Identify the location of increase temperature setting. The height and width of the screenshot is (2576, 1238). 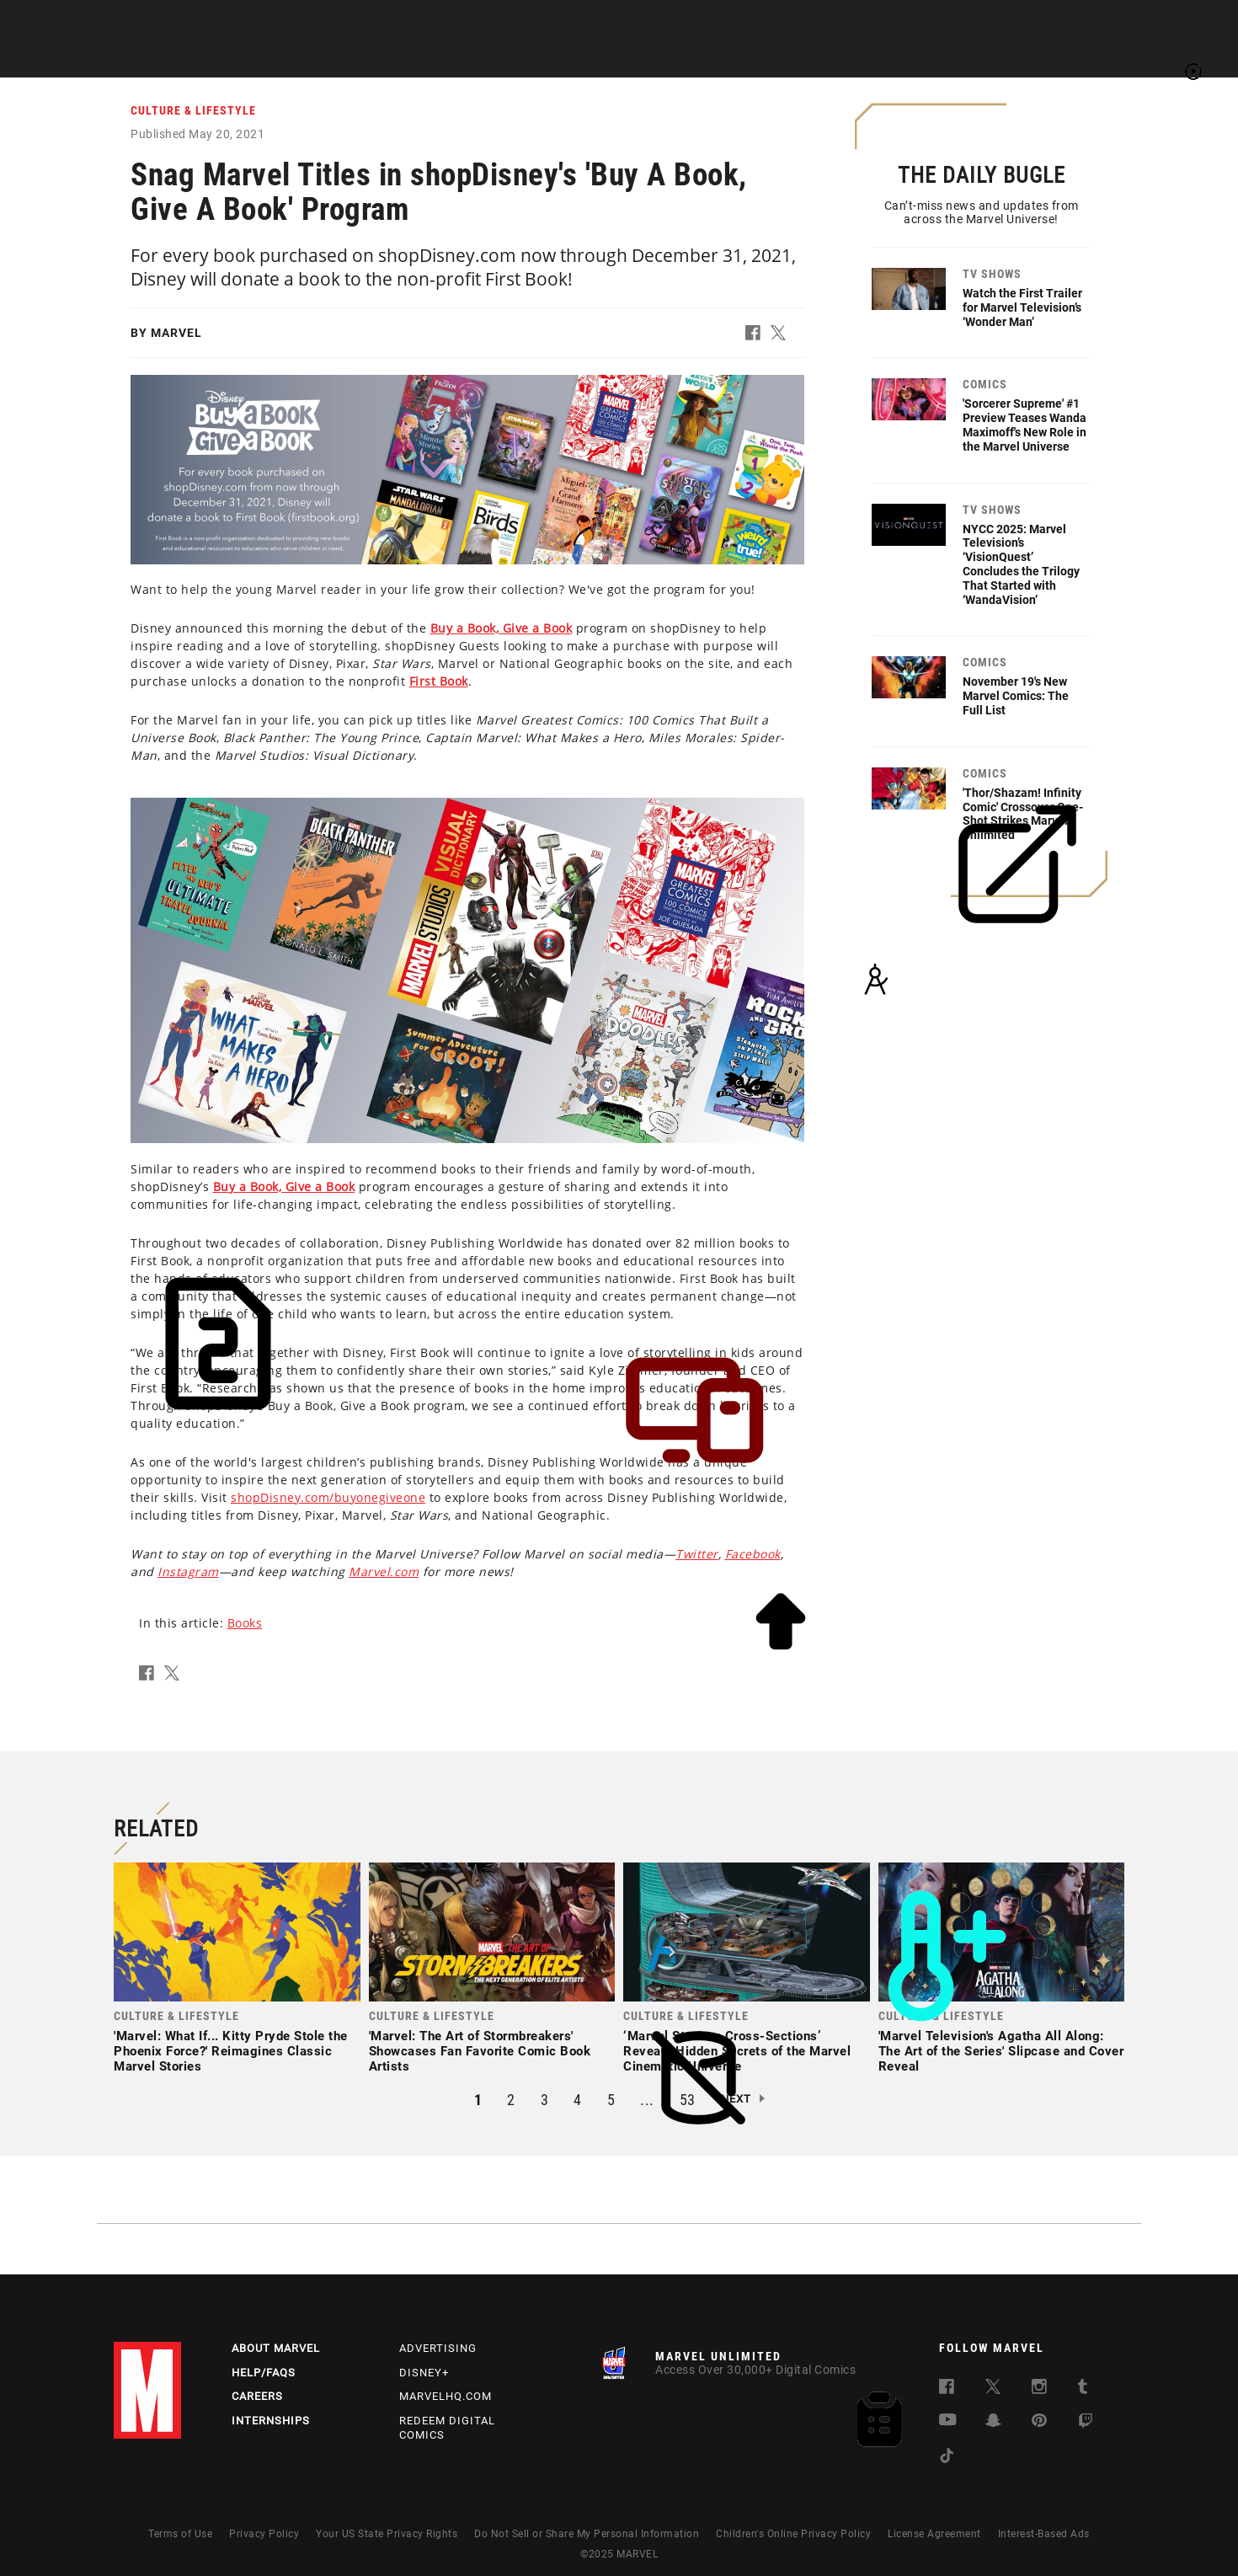
(934, 1956).